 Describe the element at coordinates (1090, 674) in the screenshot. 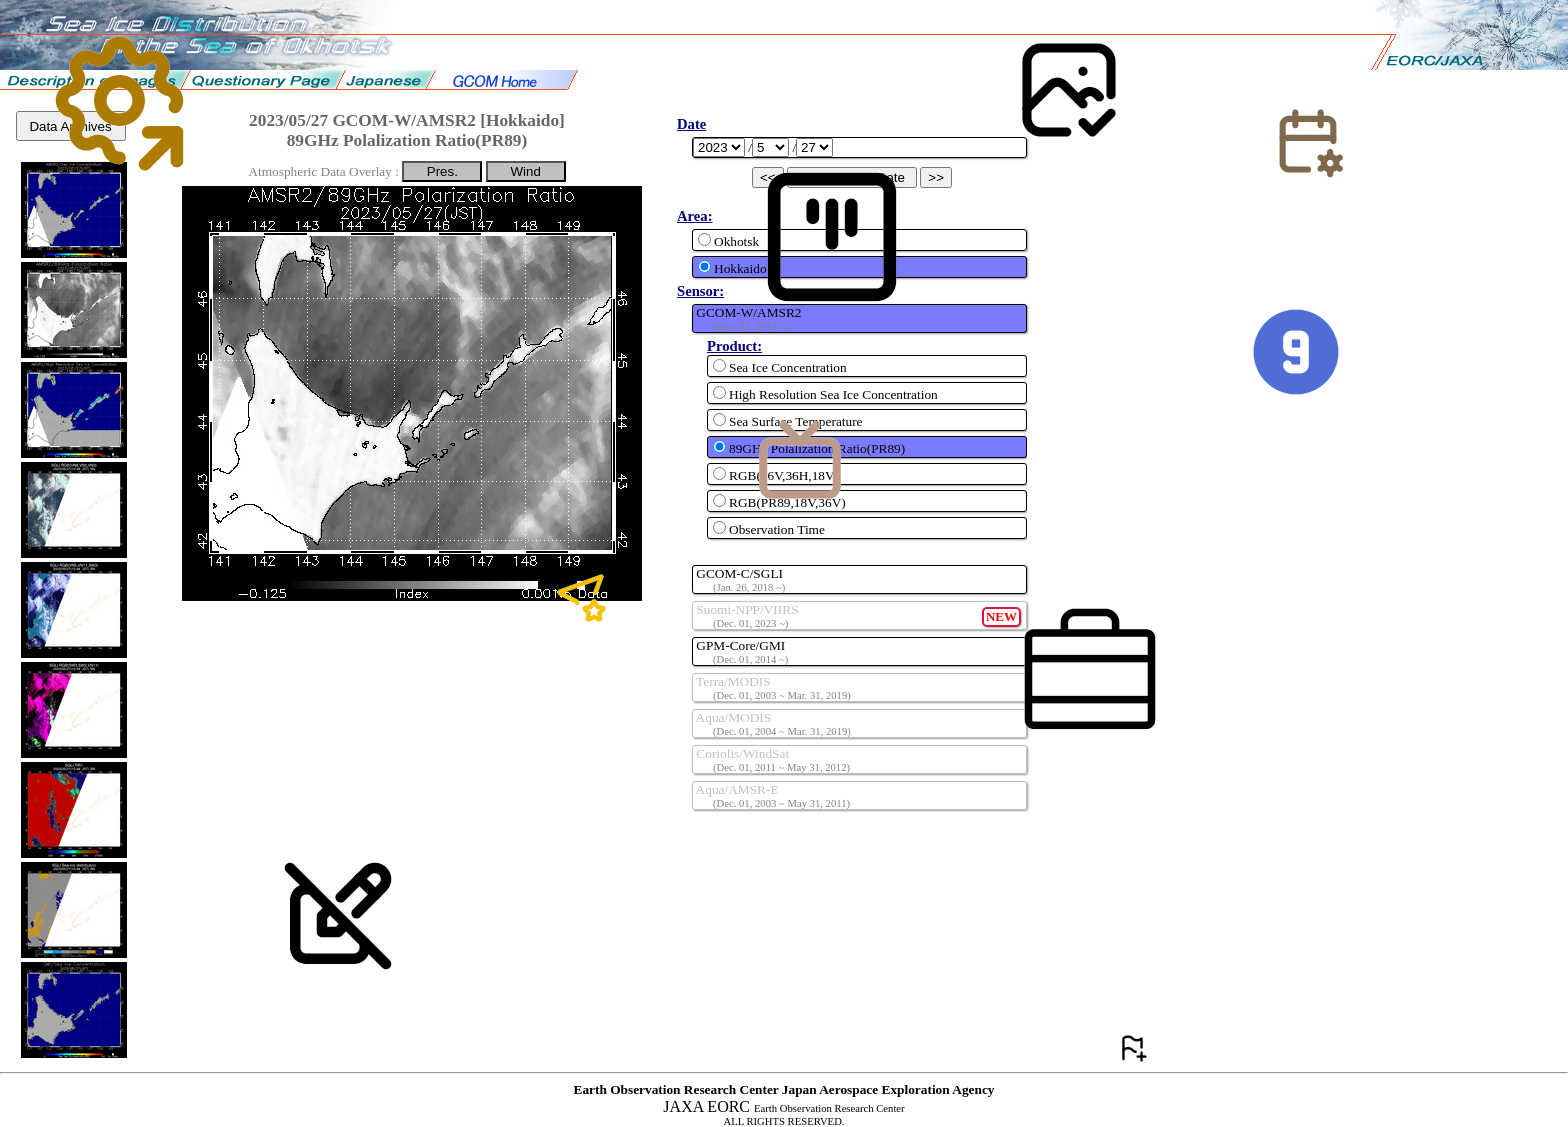

I see `access work or business documents` at that location.